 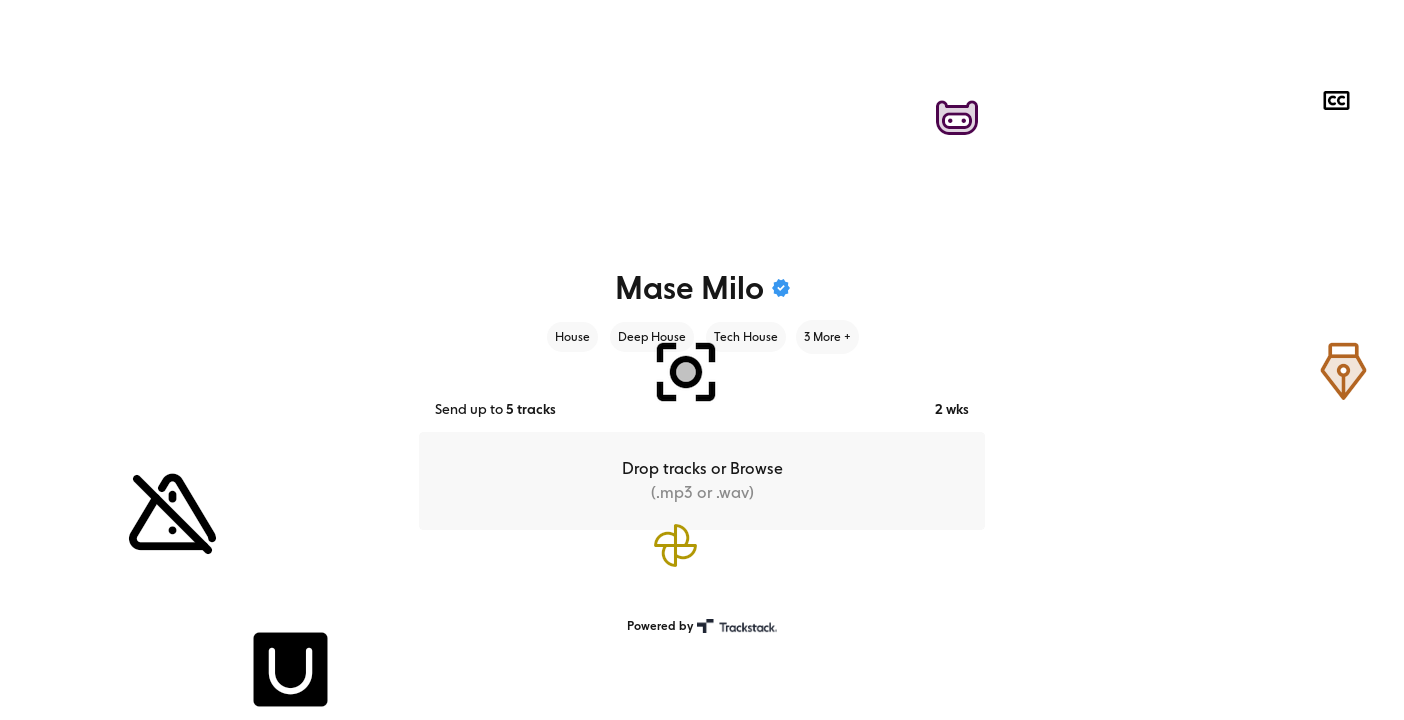 What do you see at coordinates (1343, 369) in the screenshot?
I see `access drawing or illustration tools` at bounding box center [1343, 369].